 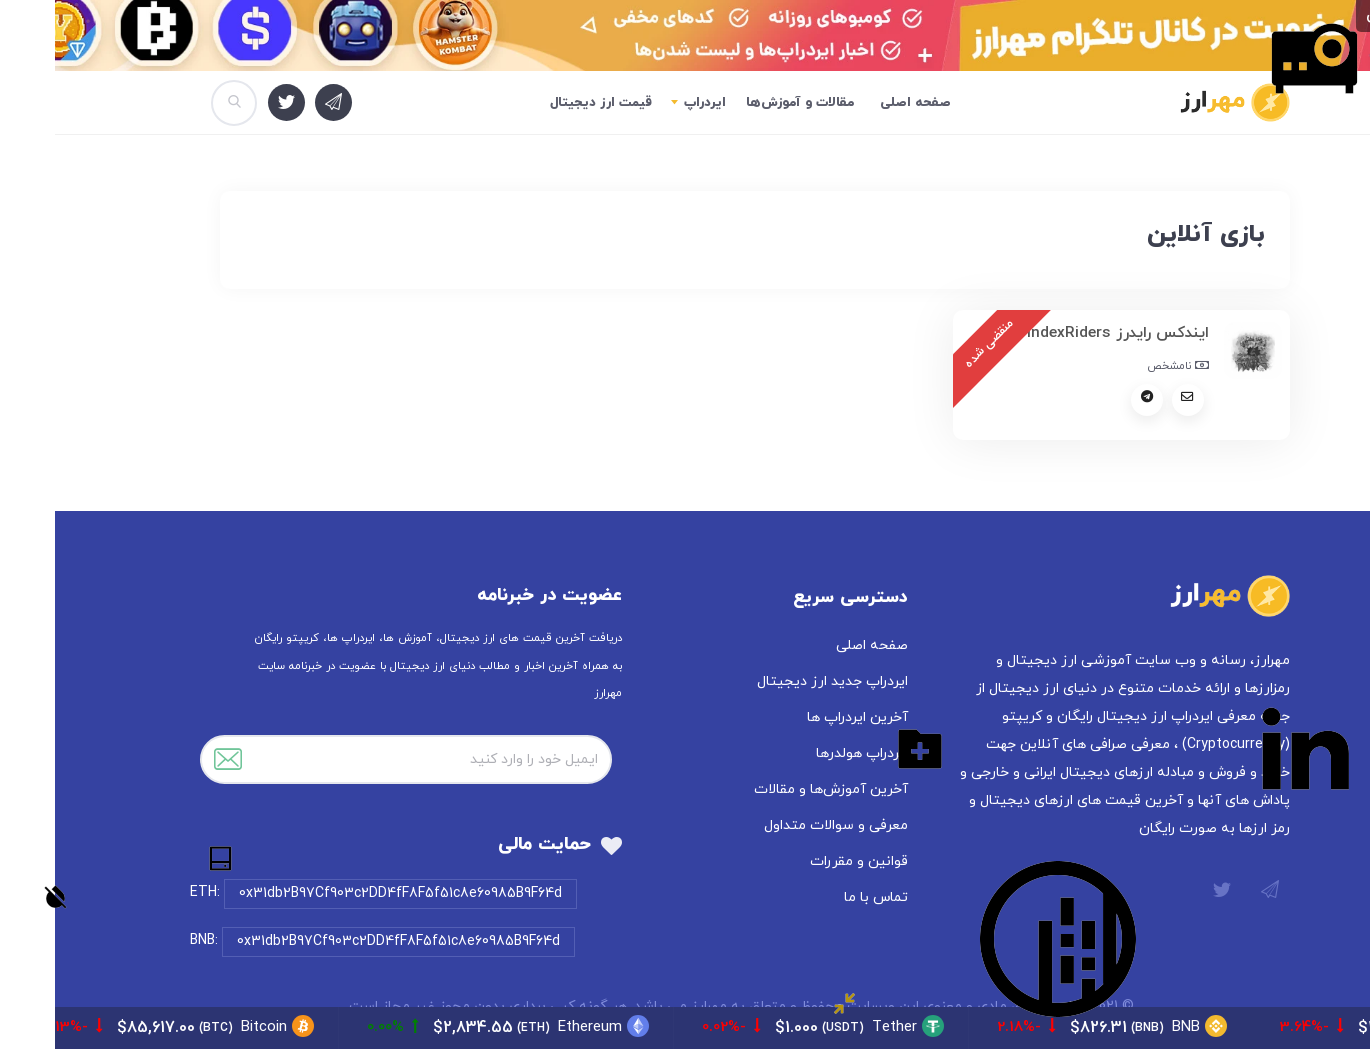 I want to click on start a presentation, so click(x=1314, y=58).